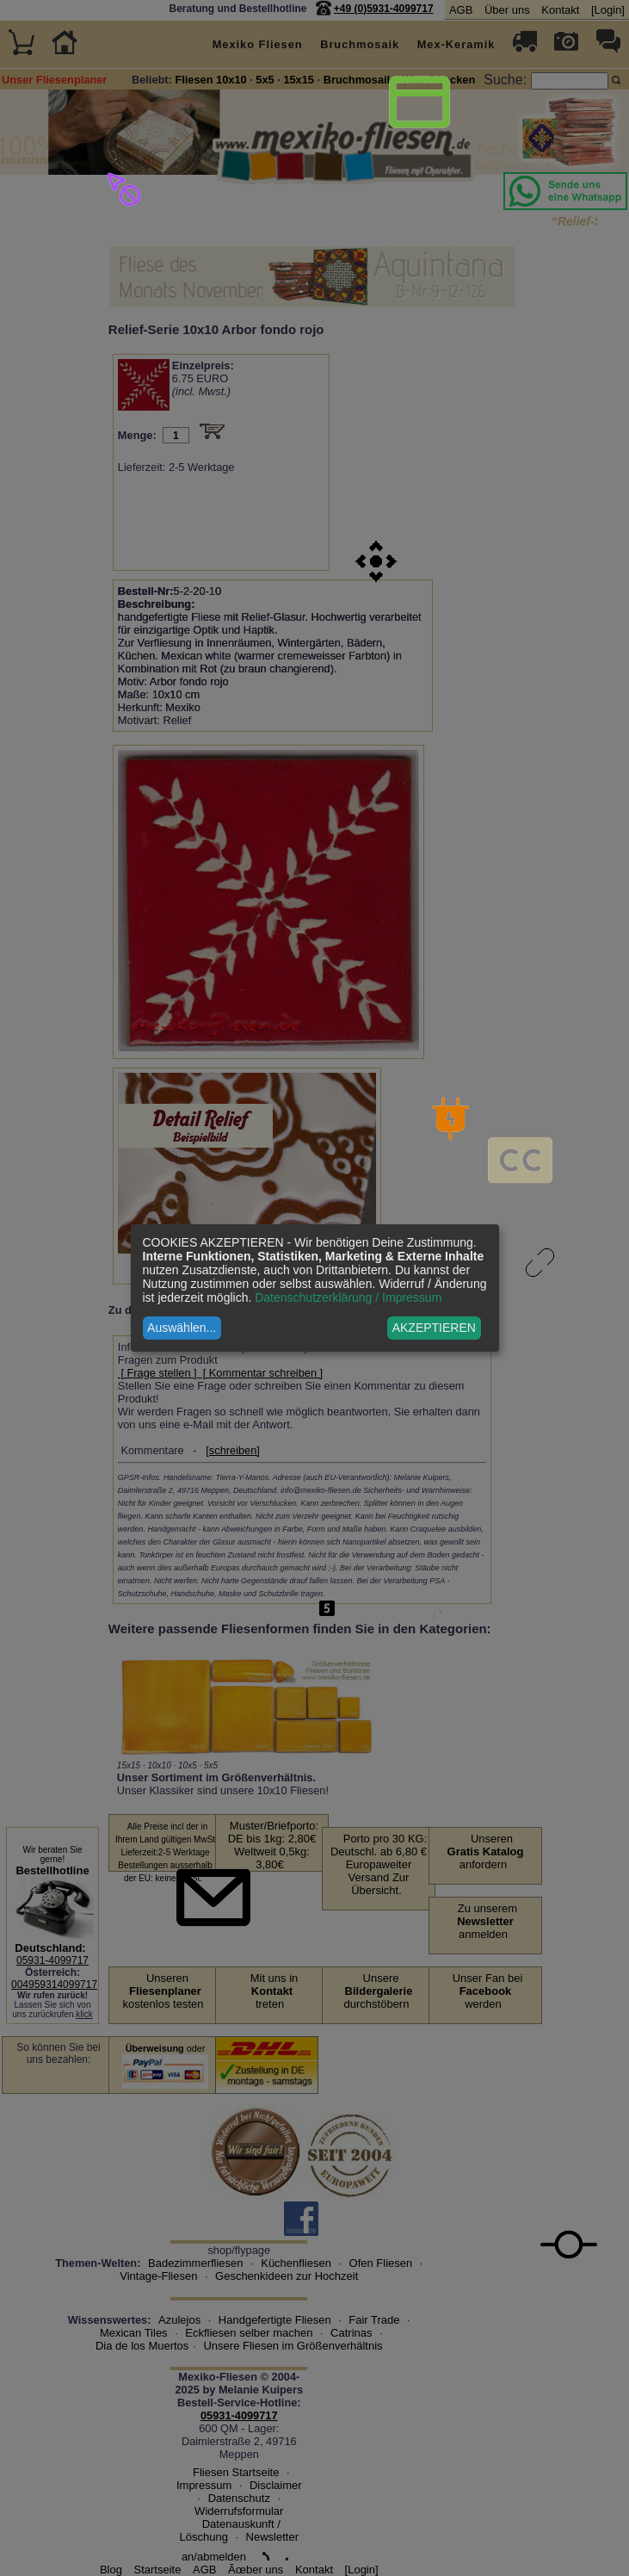 The height and width of the screenshot is (2576, 629). What do you see at coordinates (437, 1614) in the screenshot?
I see `redirect or forward content` at bounding box center [437, 1614].